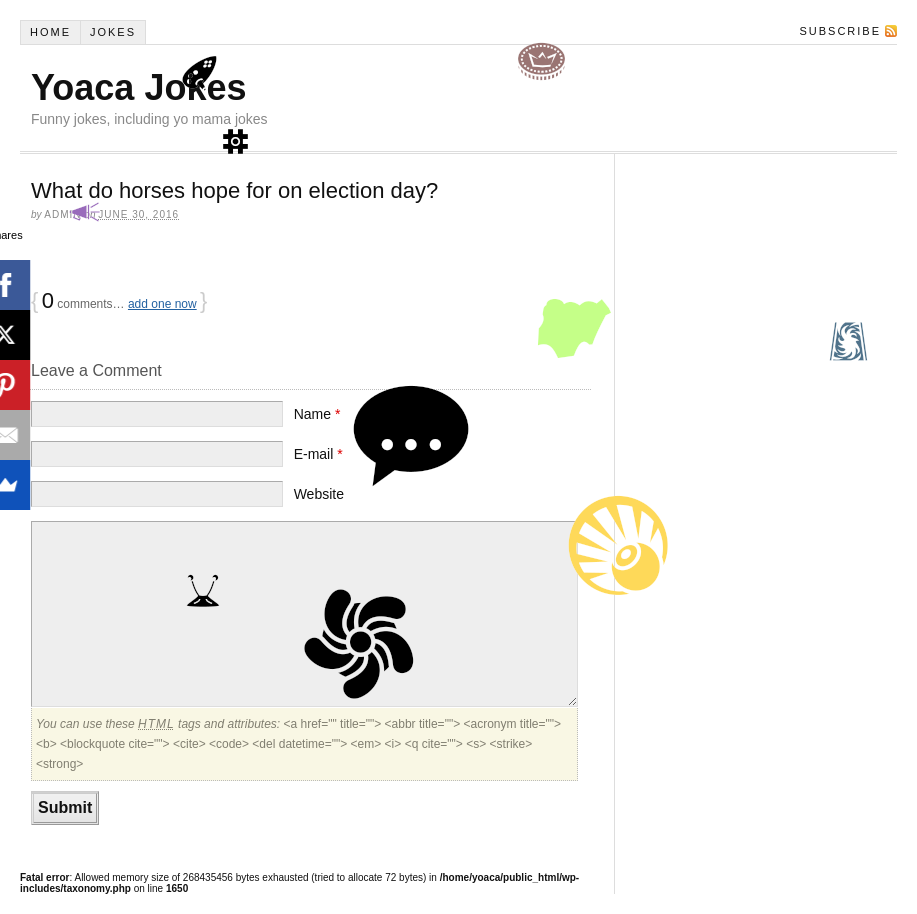 This screenshot has width=917, height=914. Describe the element at coordinates (235, 141) in the screenshot. I see `settings or configuration menu` at that location.